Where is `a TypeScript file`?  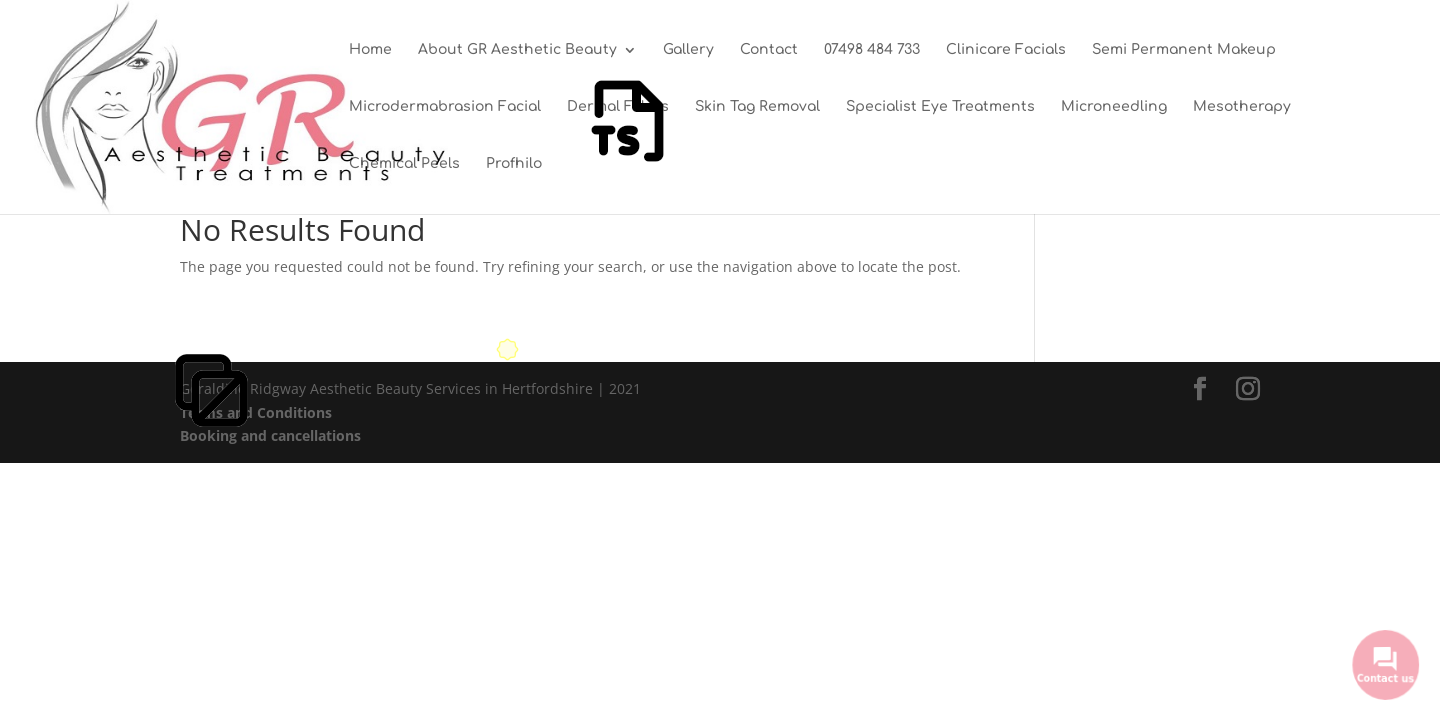
a TypeScript file is located at coordinates (629, 121).